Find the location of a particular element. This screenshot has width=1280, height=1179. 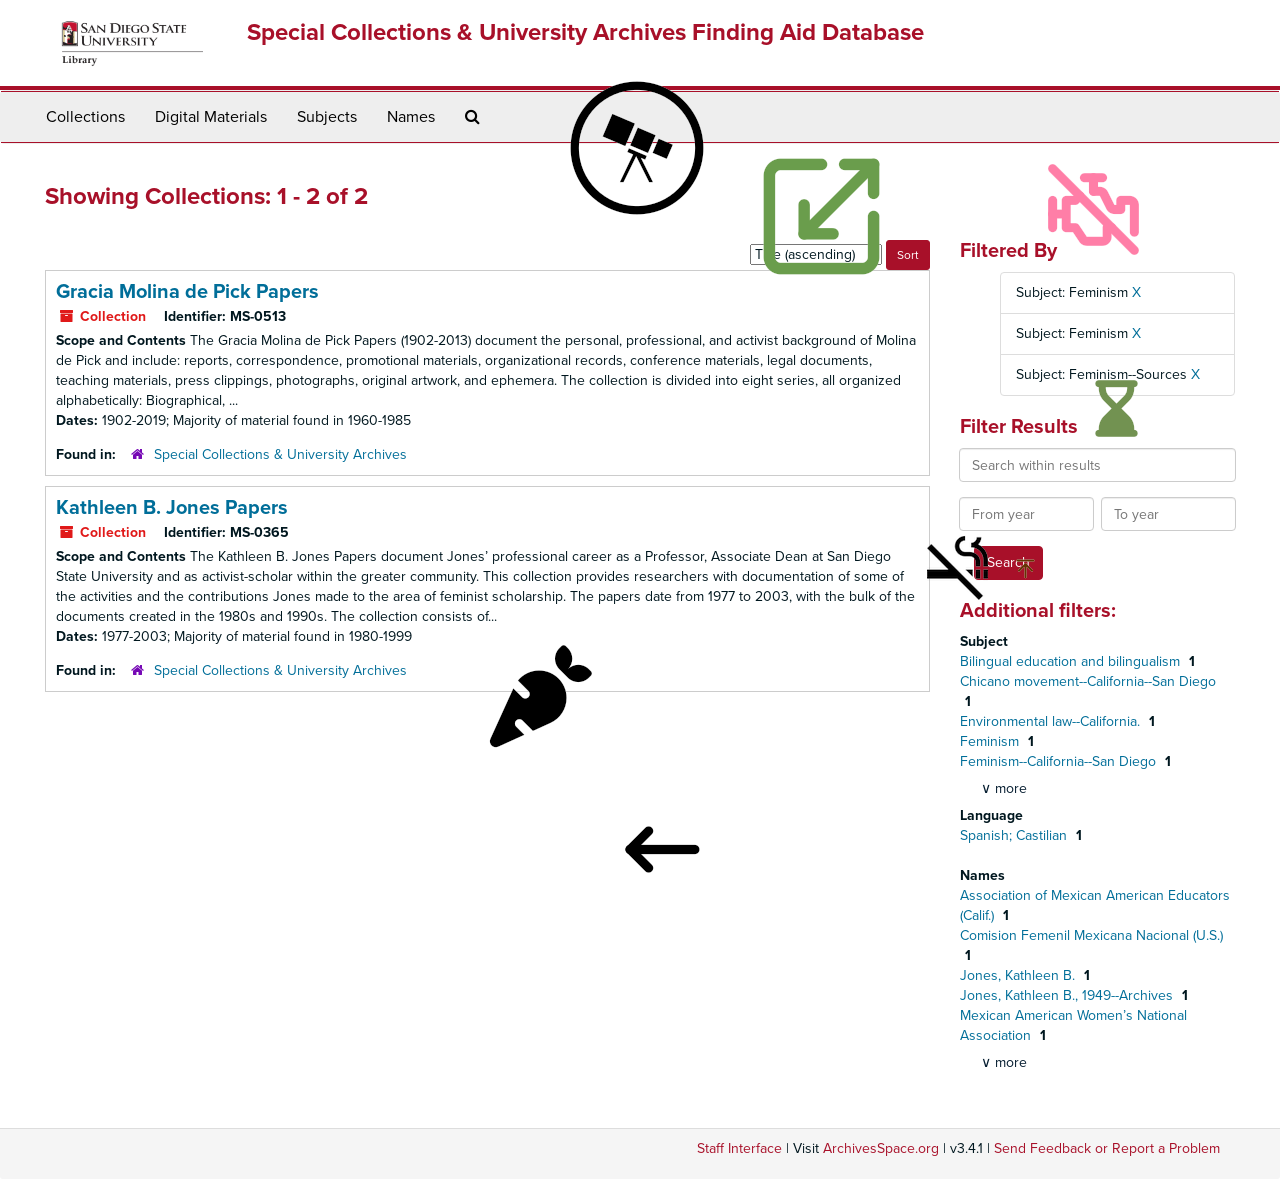

engine disabled or turned off is located at coordinates (1093, 209).